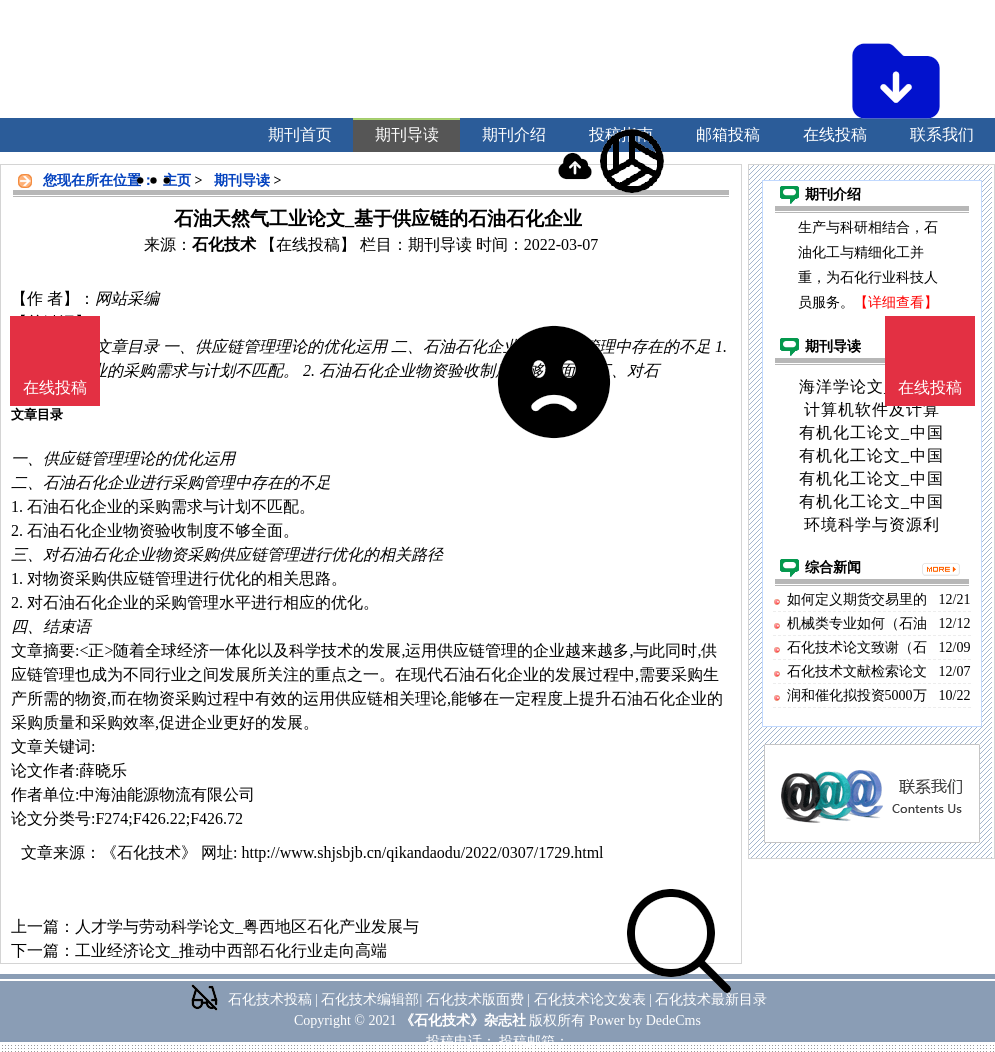  I want to click on upload file to cloud storage, so click(575, 166).